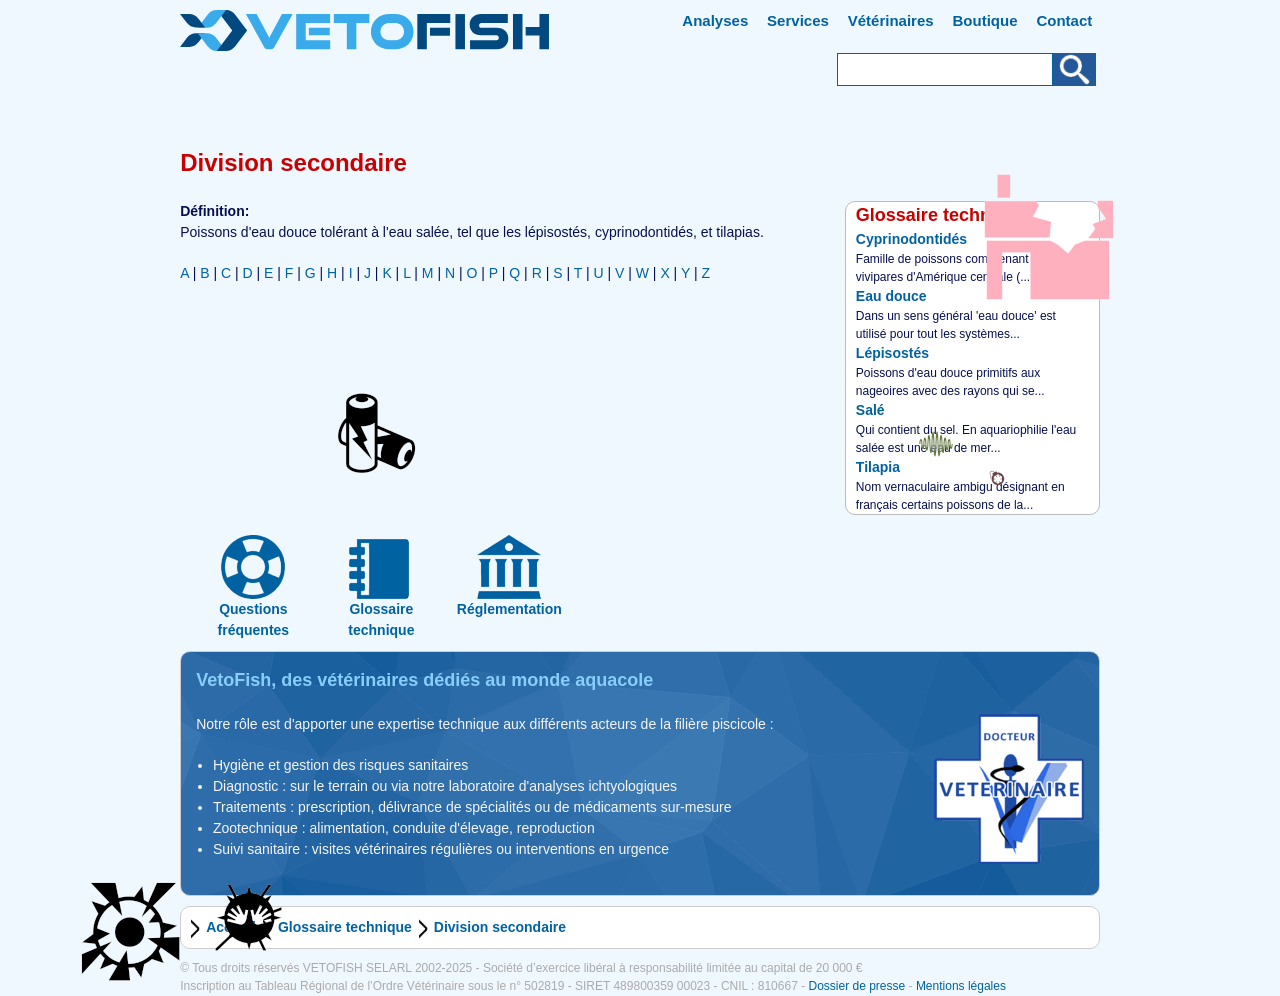  I want to click on report property damage, so click(1046, 233).